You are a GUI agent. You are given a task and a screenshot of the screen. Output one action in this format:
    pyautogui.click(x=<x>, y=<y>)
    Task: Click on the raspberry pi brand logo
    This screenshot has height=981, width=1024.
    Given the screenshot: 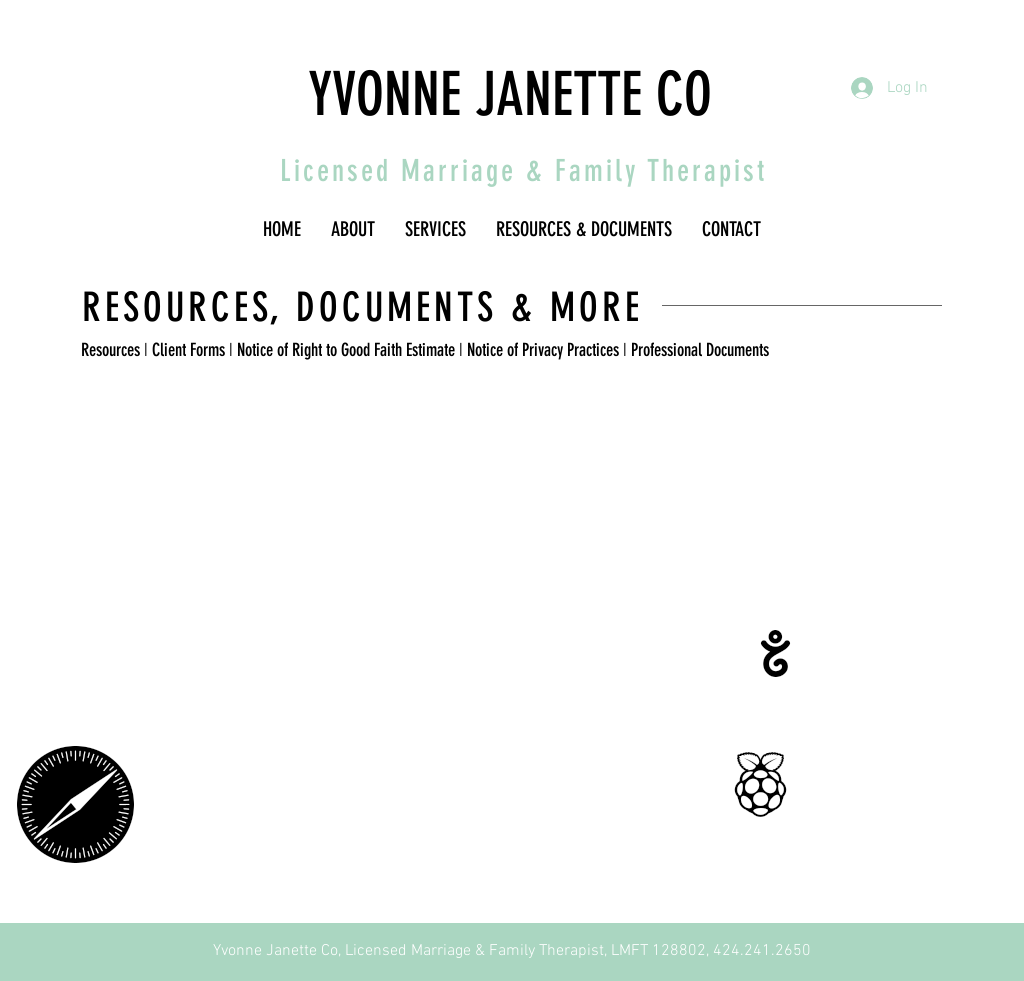 What is the action you would take?
    pyautogui.click(x=760, y=784)
    